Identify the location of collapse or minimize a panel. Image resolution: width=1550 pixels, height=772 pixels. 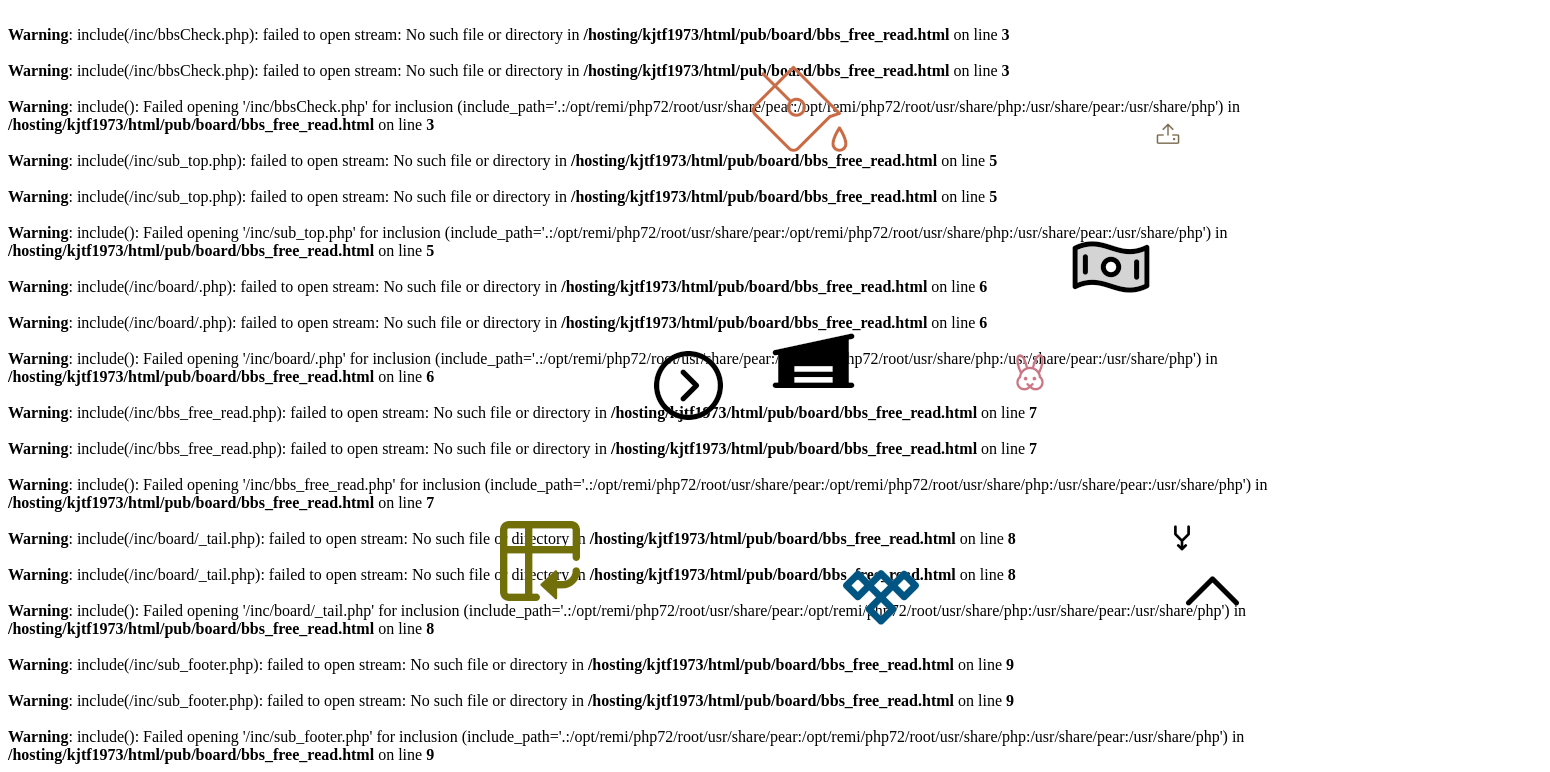
(1212, 605).